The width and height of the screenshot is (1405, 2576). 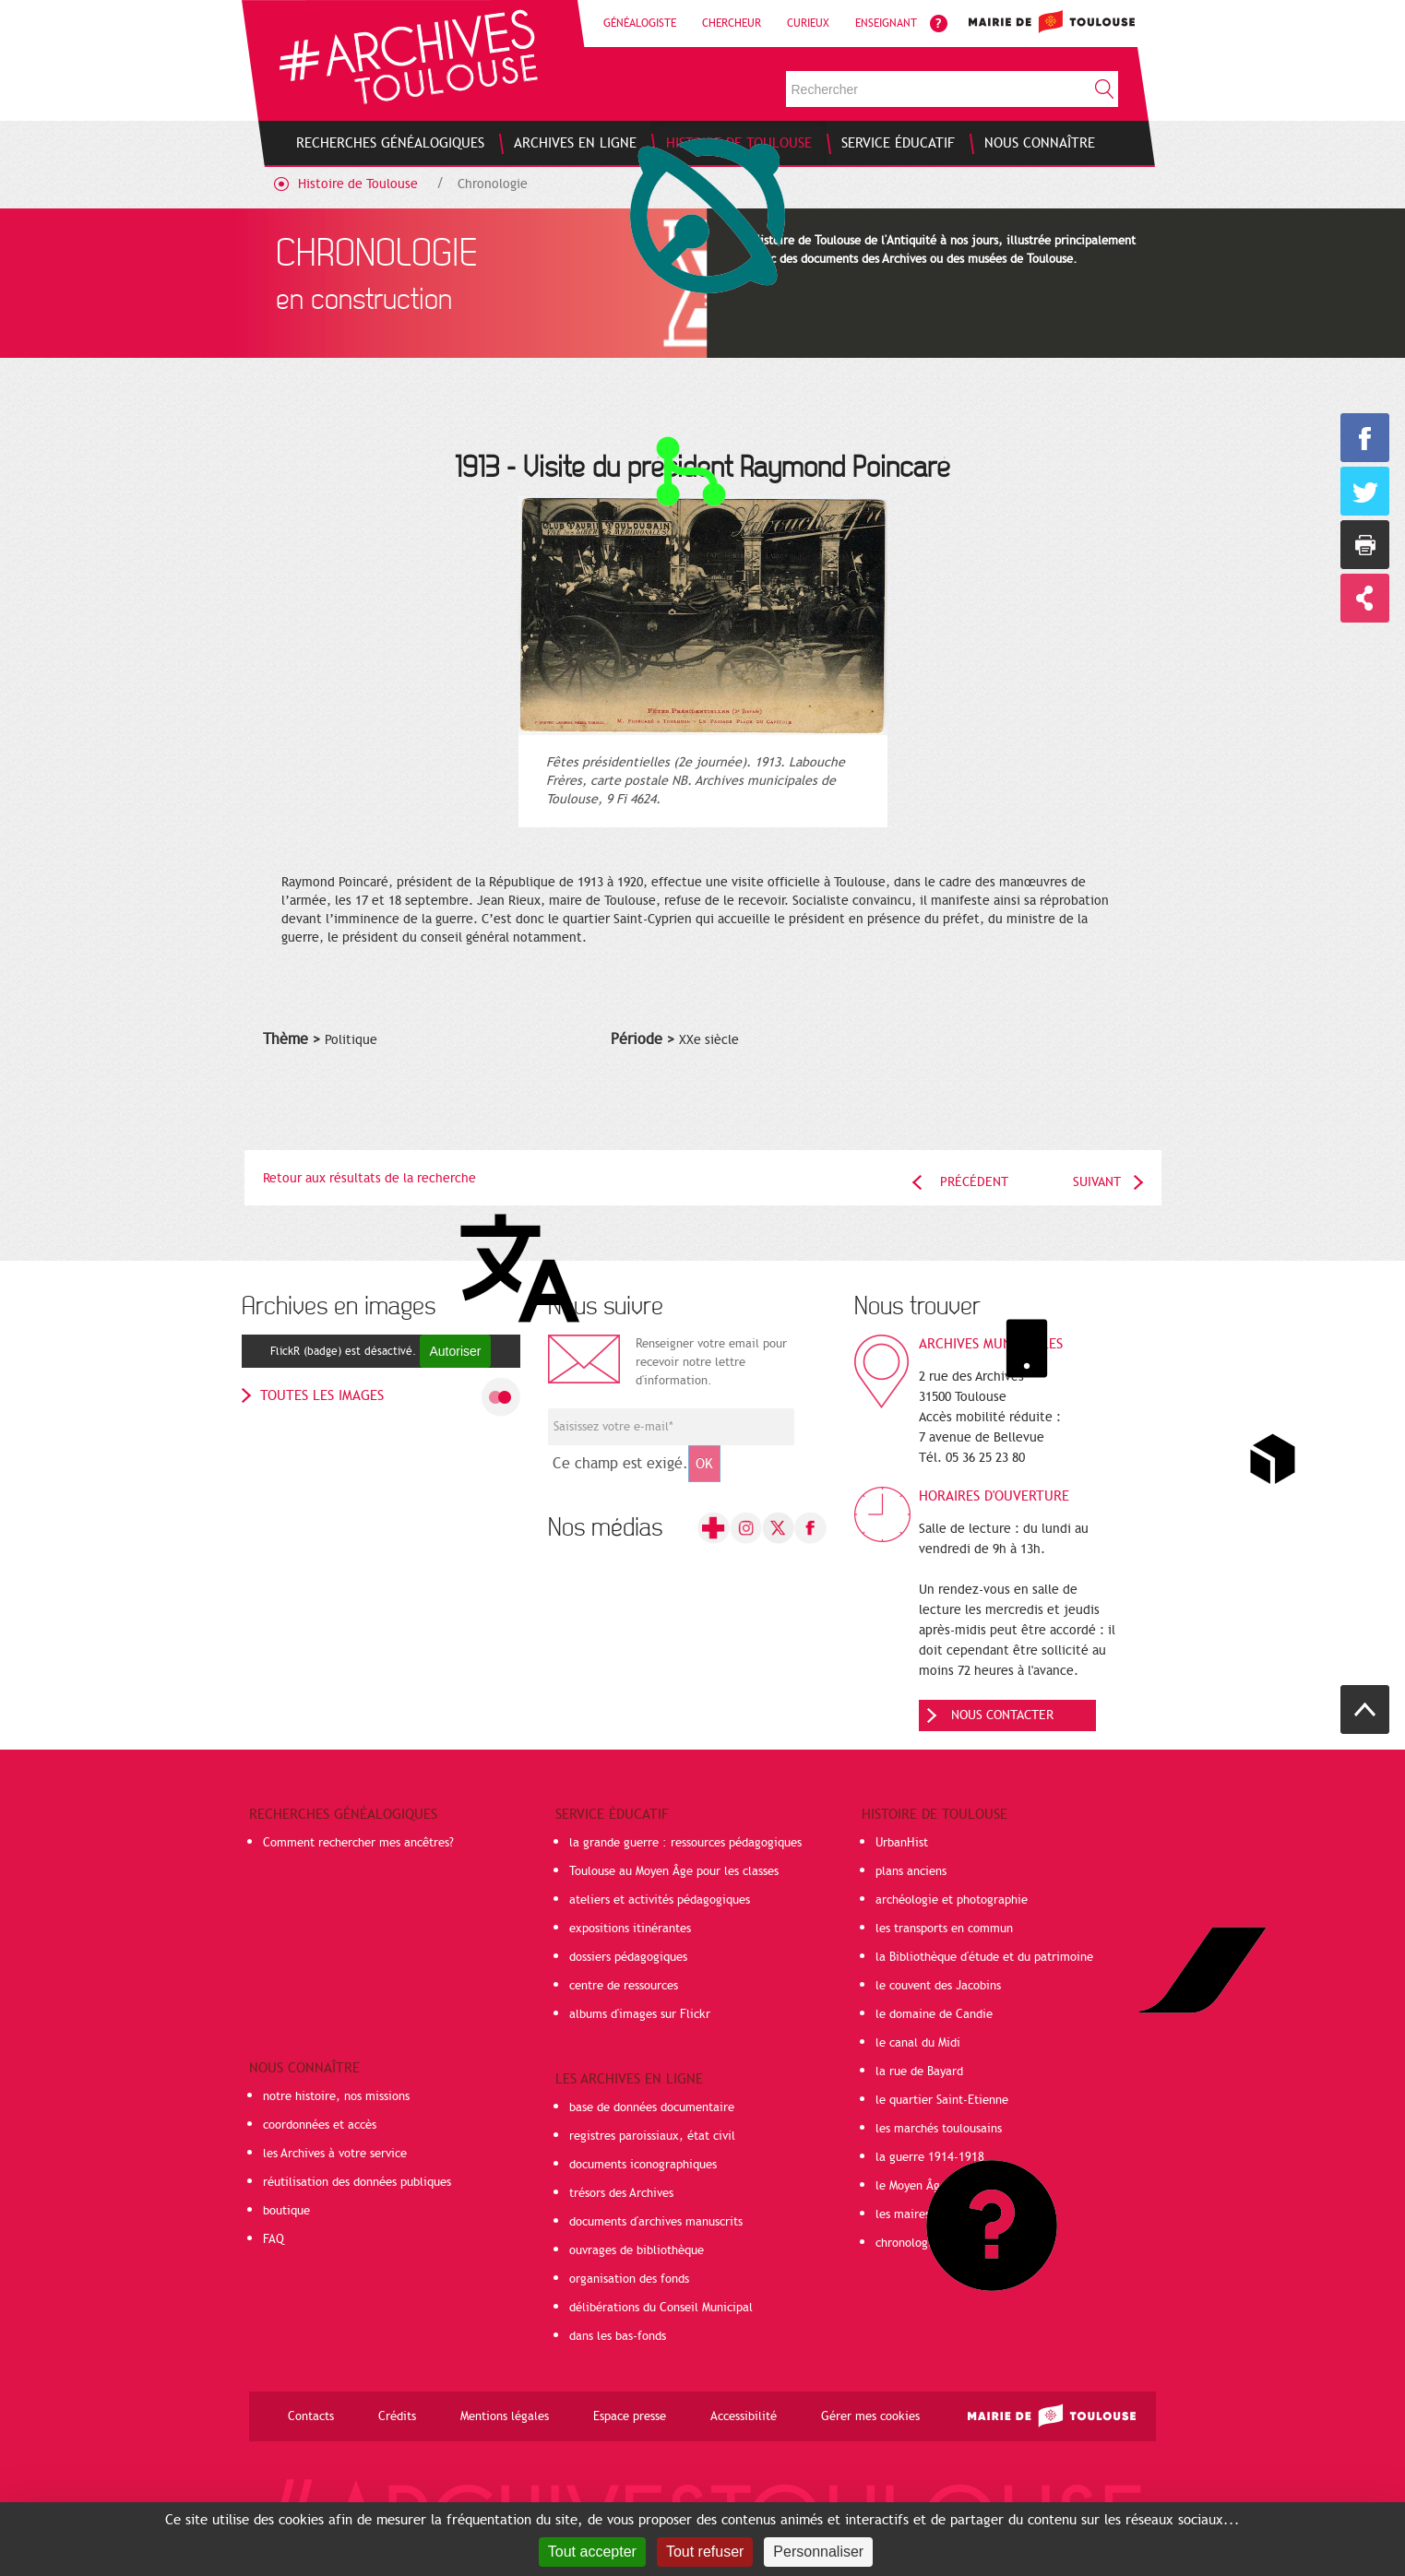 I want to click on access box cloud storage, so click(x=1272, y=1459).